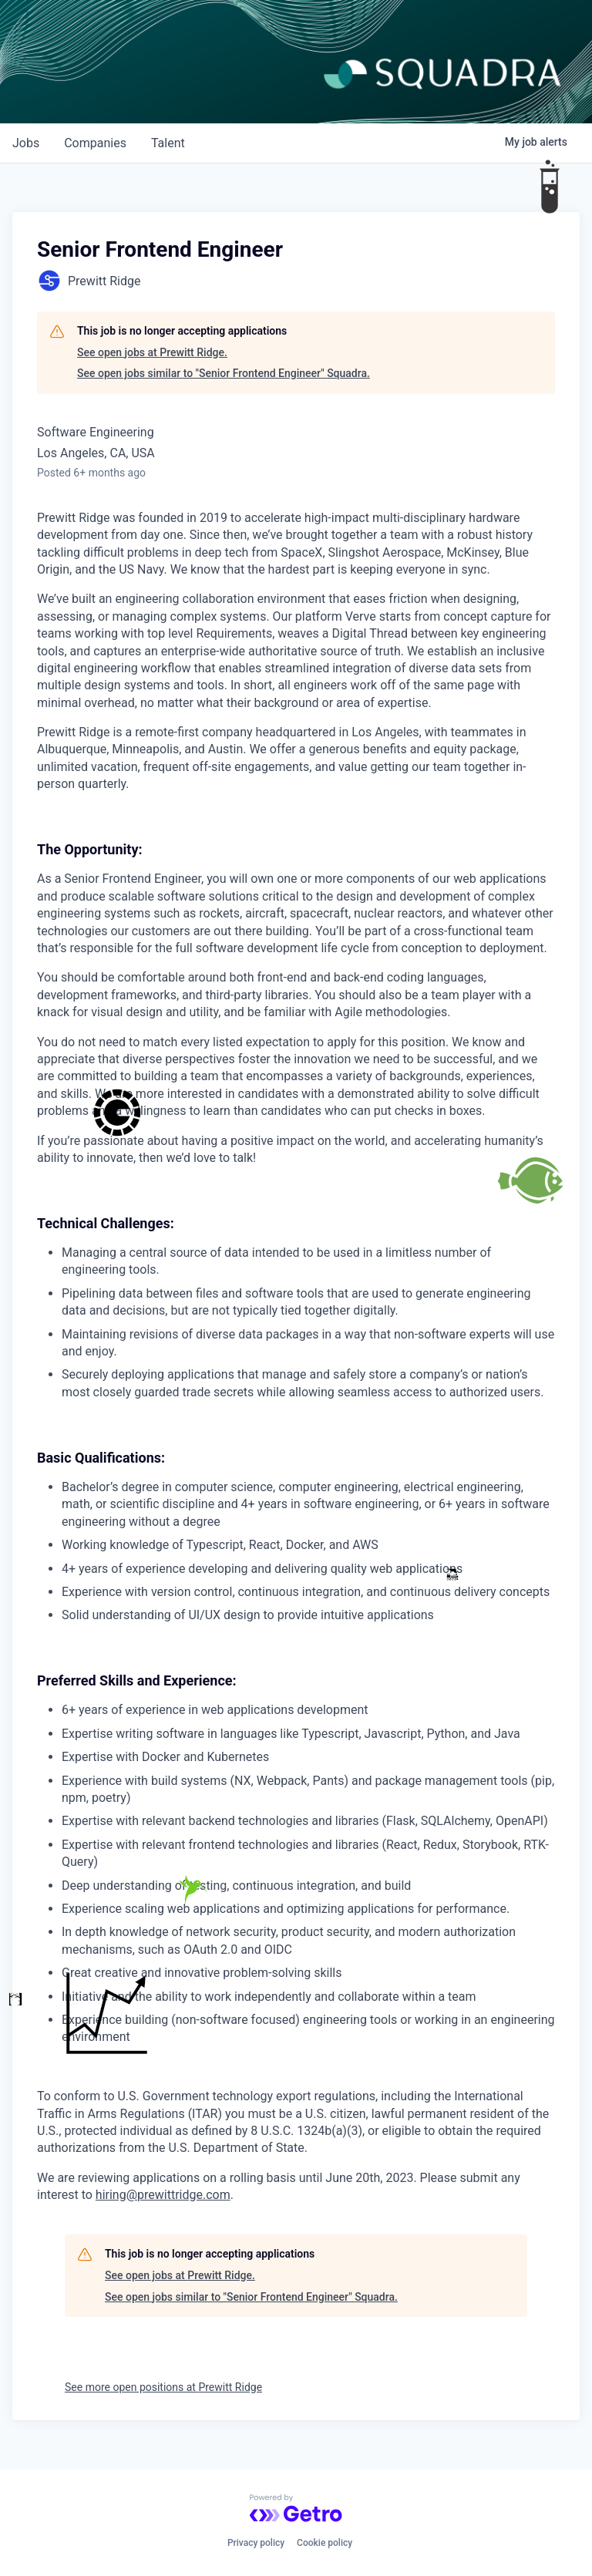  Describe the element at coordinates (452, 1574) in the screenshot. I see `access train or railway games` at that location.